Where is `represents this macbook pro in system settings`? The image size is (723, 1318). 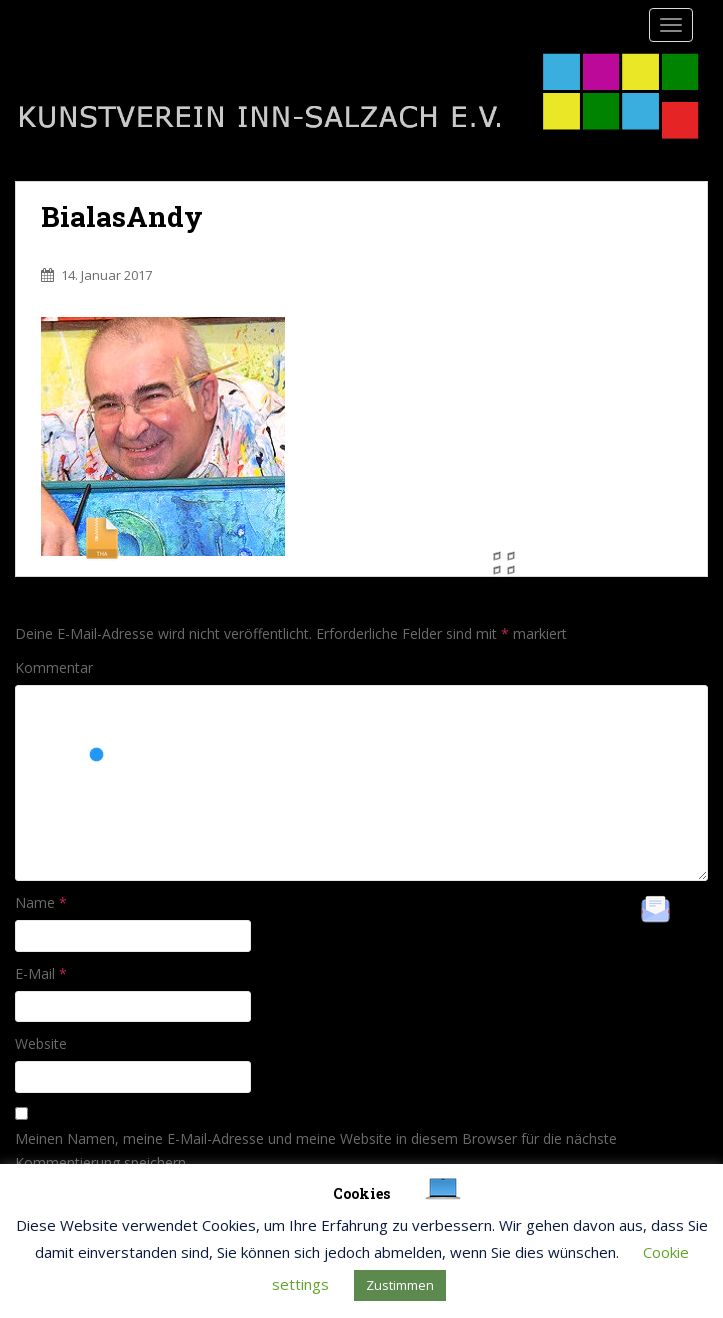
represents this macbook pro in system settings is located at coordinates (443, 1186).